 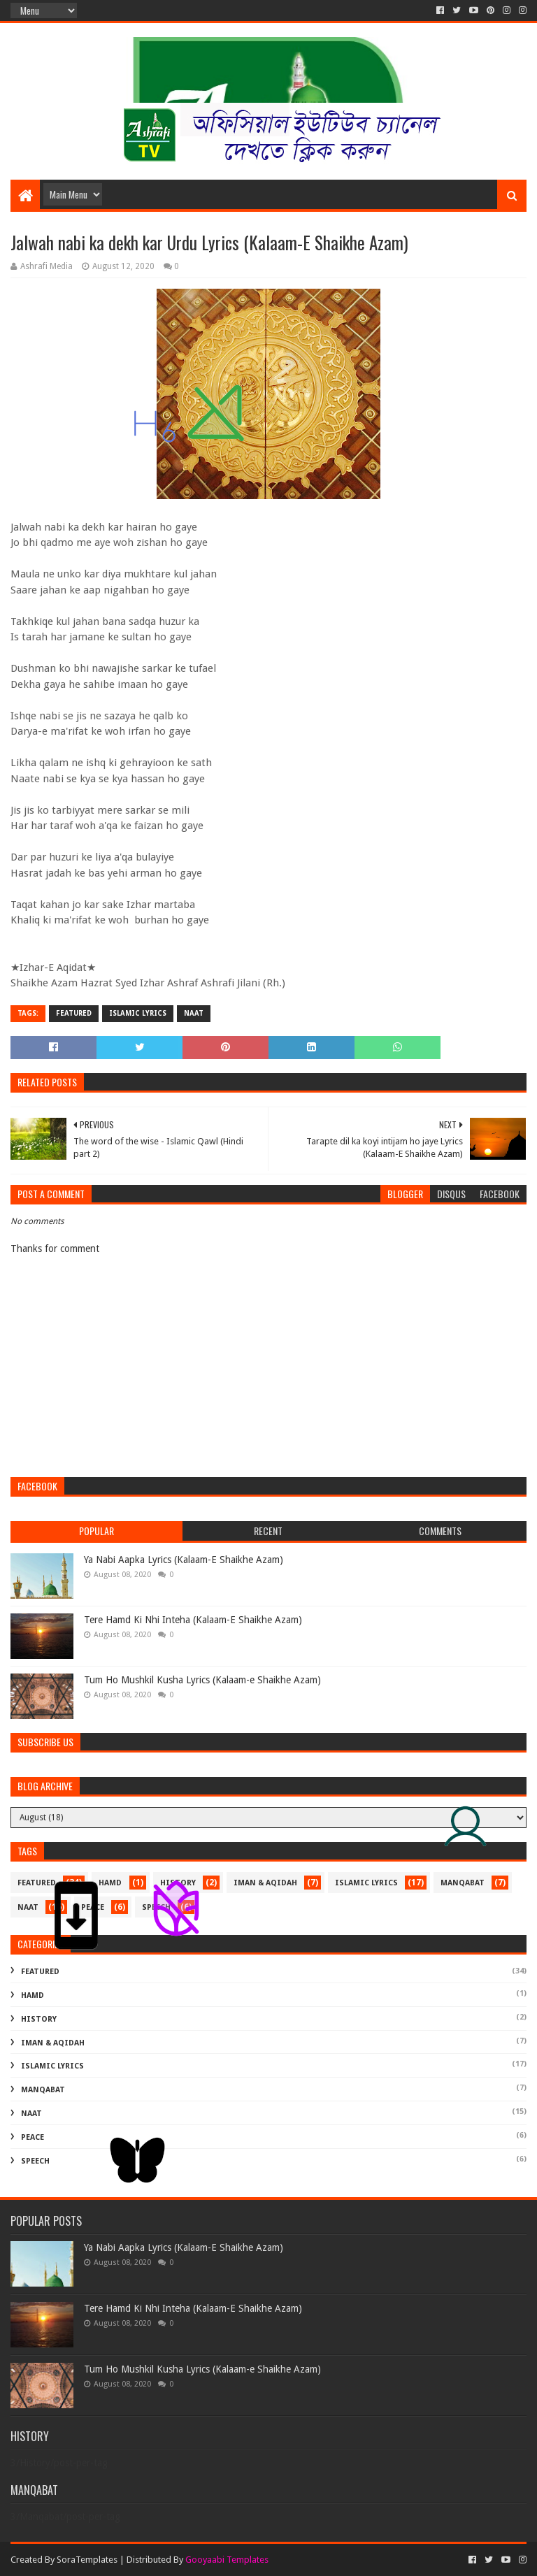 I want to click on indicates gluten-free or grain-free option, so click(x=176, y=1909).